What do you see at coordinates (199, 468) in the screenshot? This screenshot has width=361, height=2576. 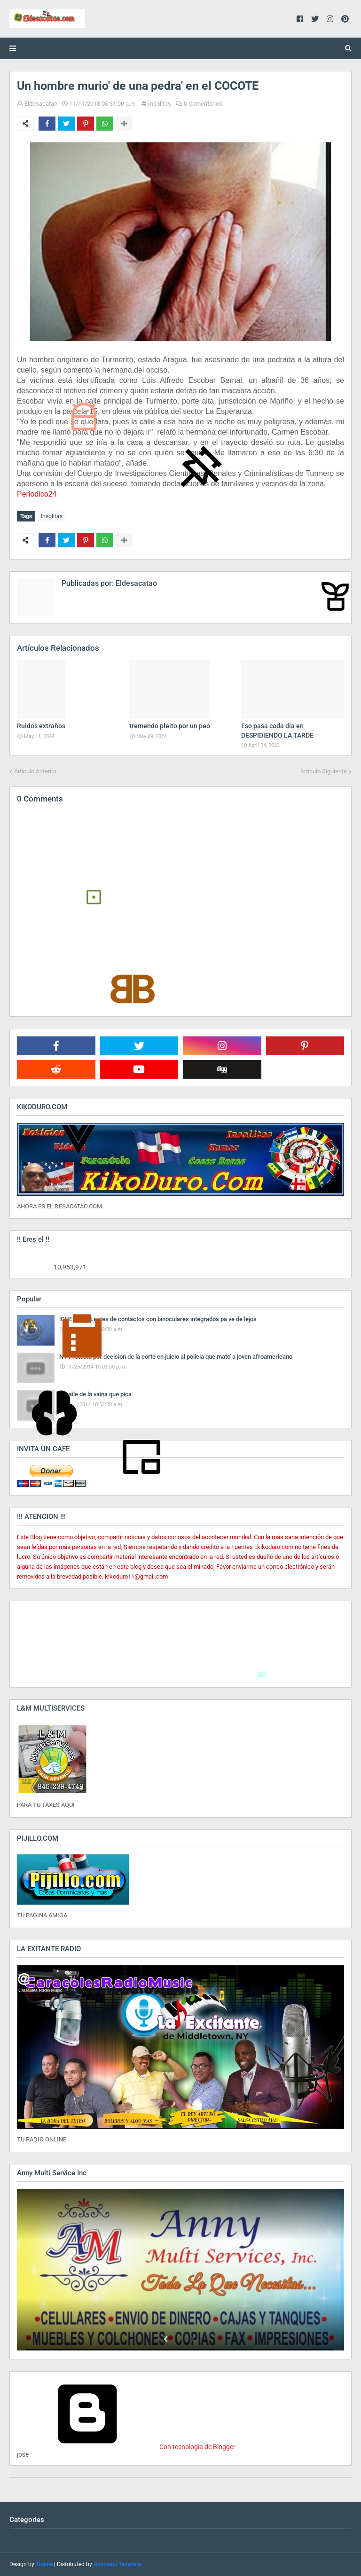 I see `unpin a saved location` at bounding box center [199, 468].